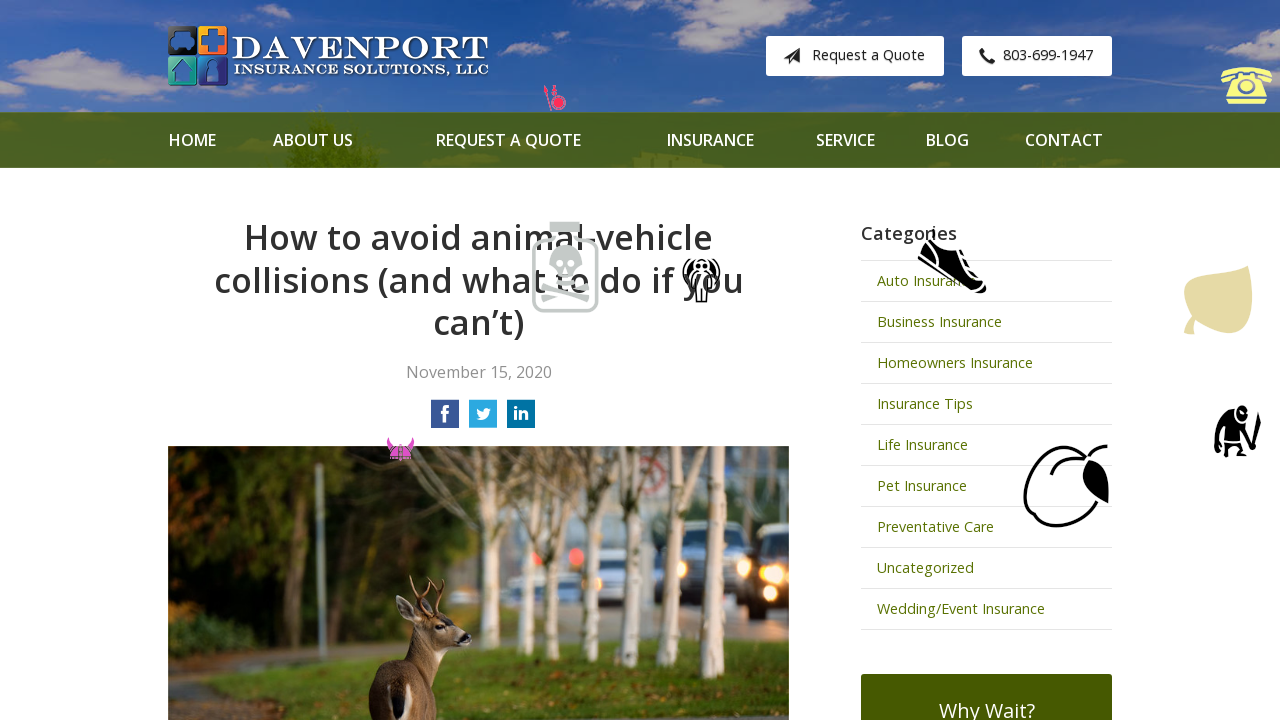 The width and height of the screenshot is (1280, 720). Describe the element at coordinates (553, 97) in the screenshot. I see `select spartan warrior class or faction` at that location.